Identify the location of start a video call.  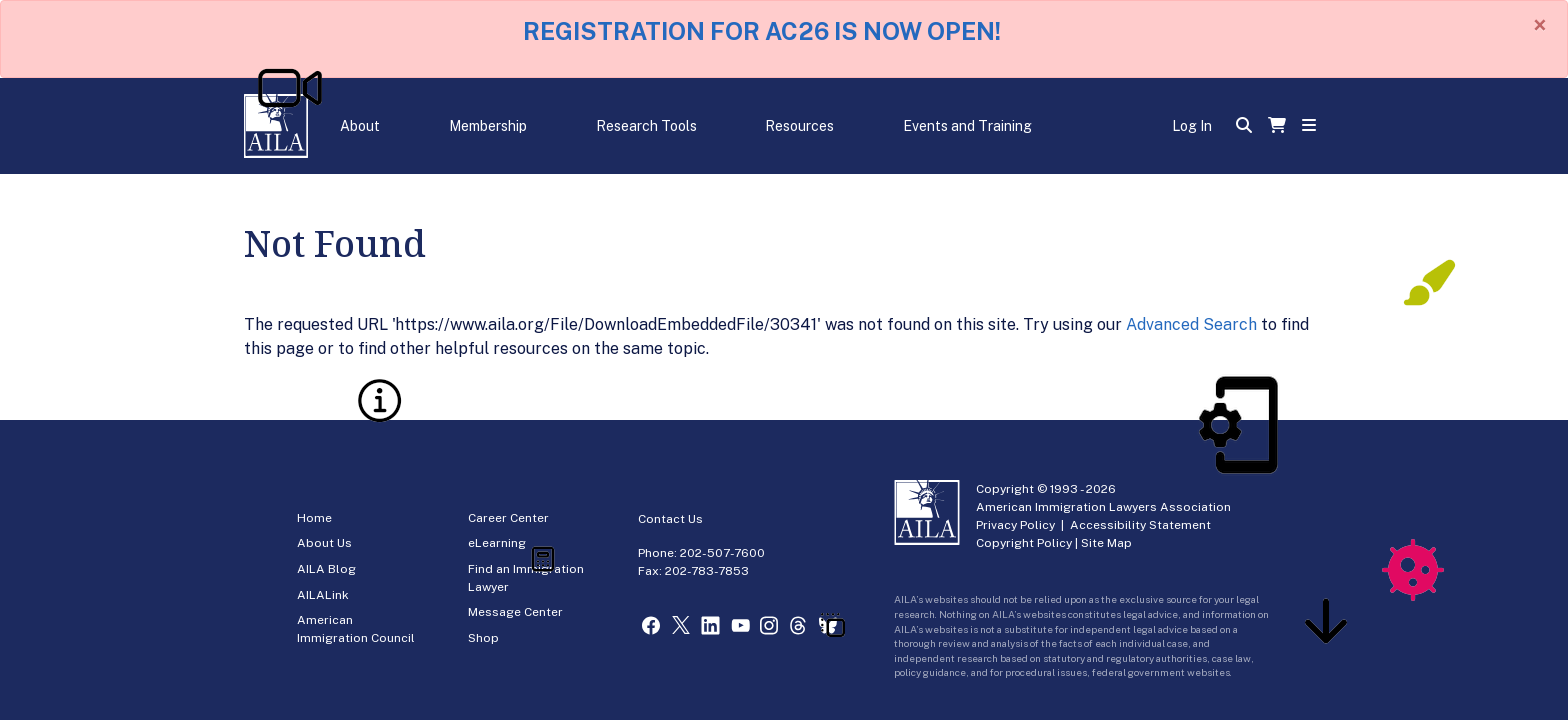
(290, 88).